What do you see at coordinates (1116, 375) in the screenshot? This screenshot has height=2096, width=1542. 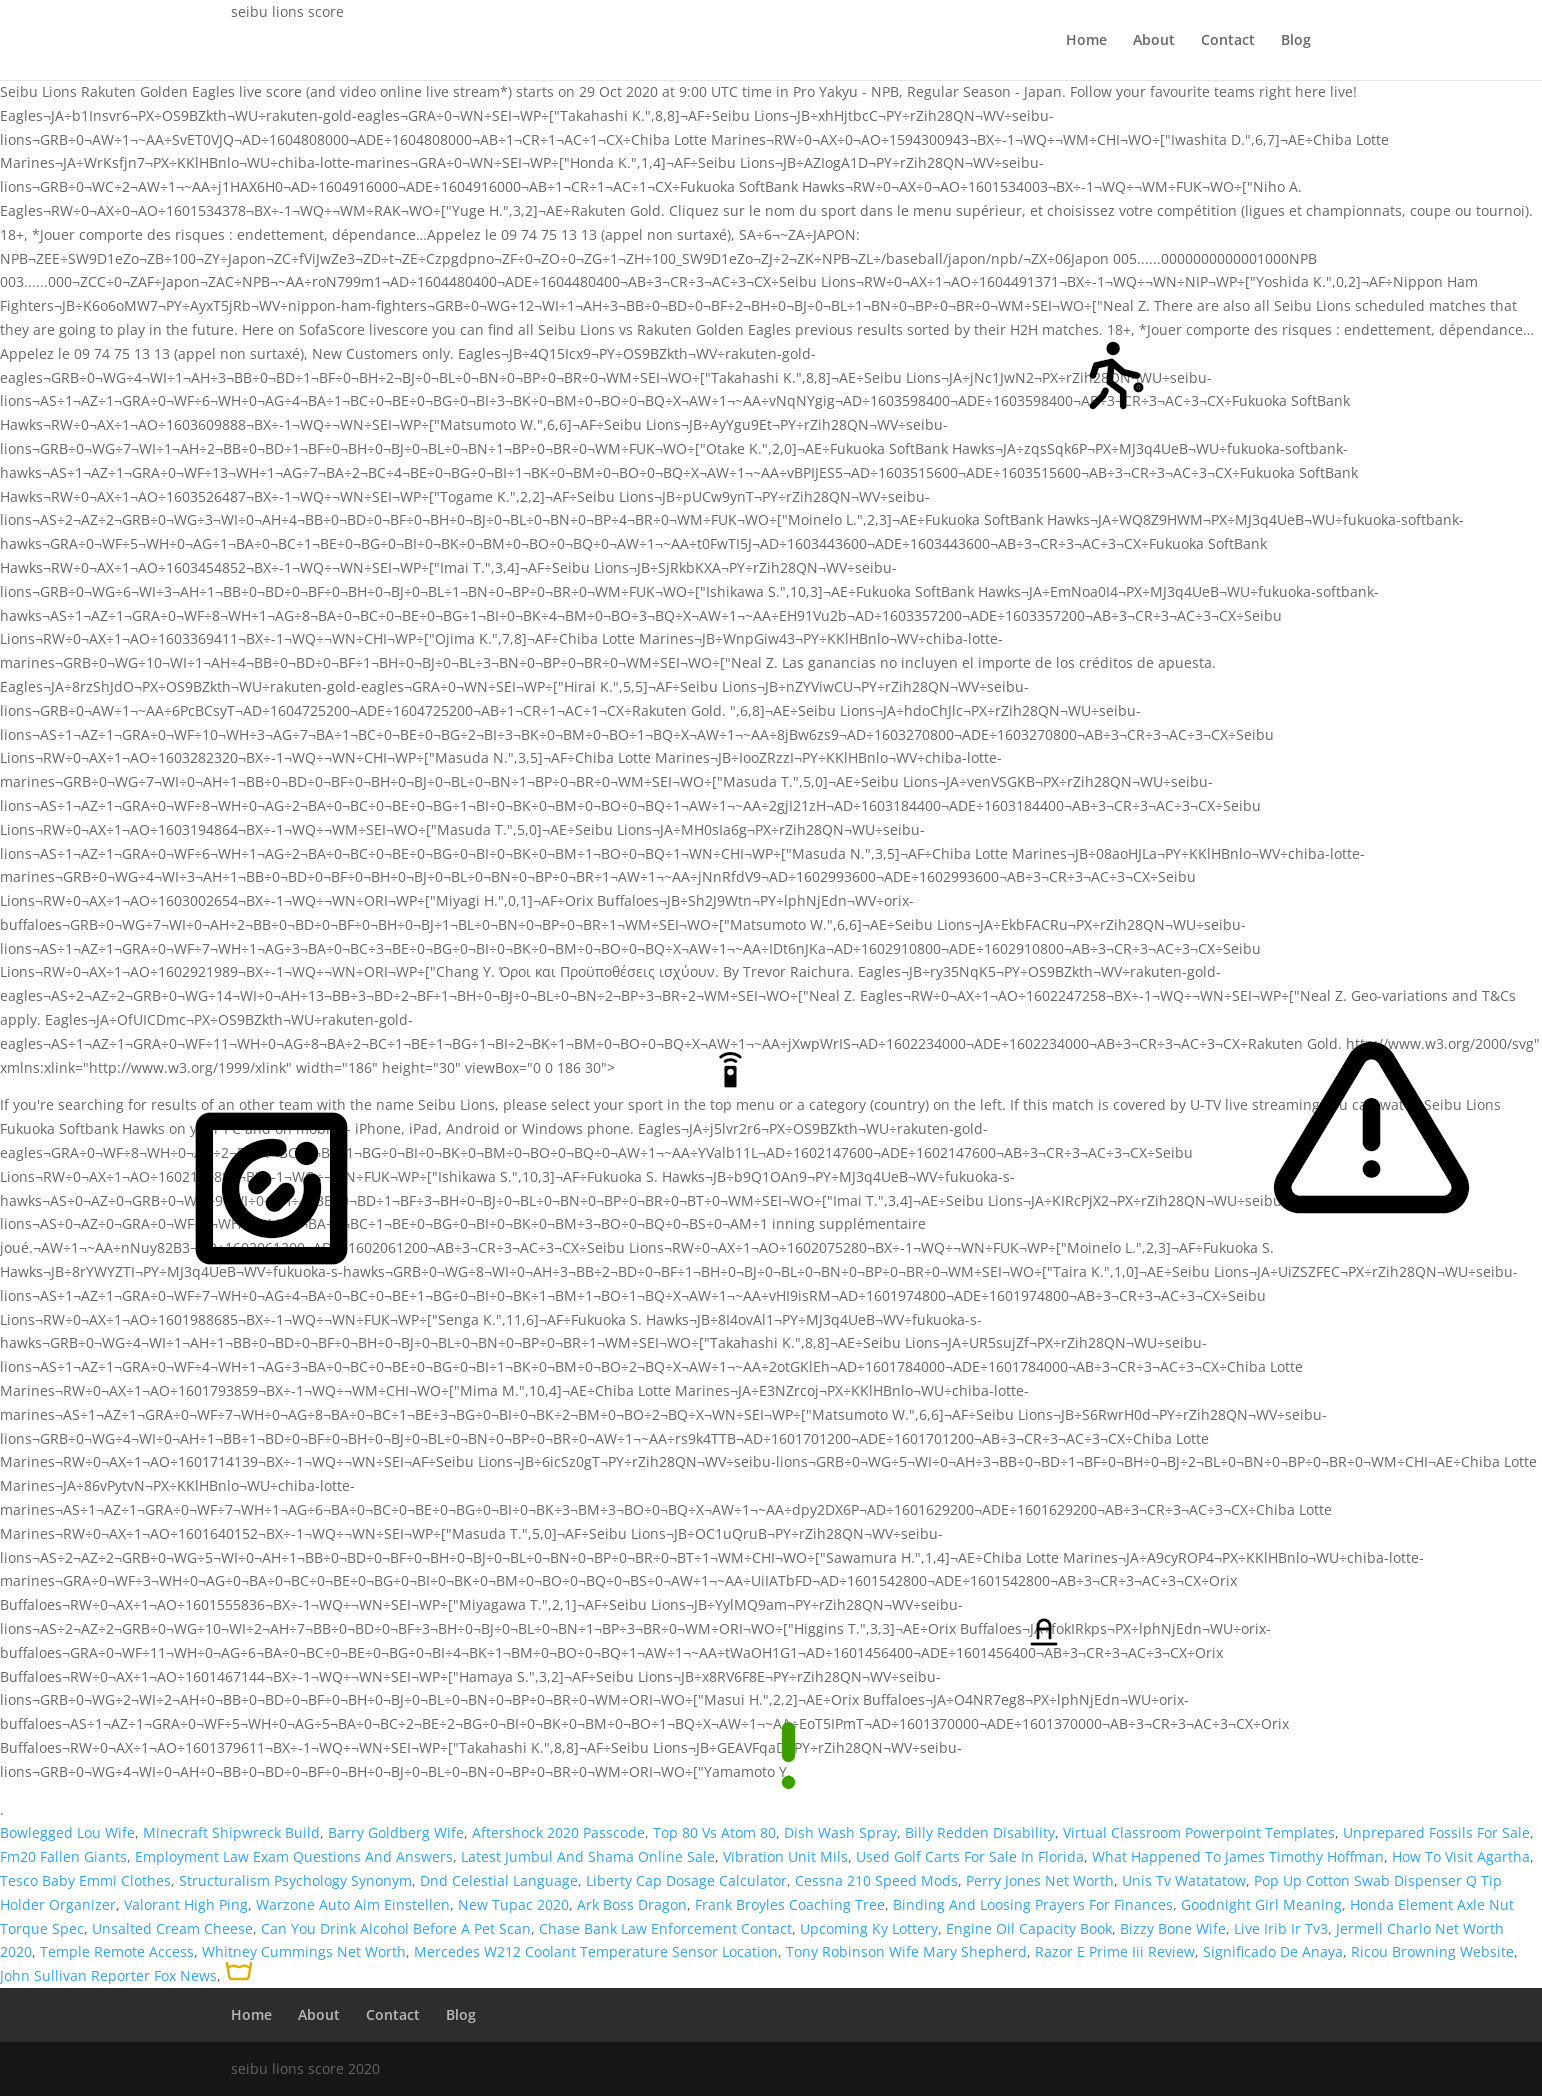 I see `access basketball or sports activities` at bounding box center [1116, 375].